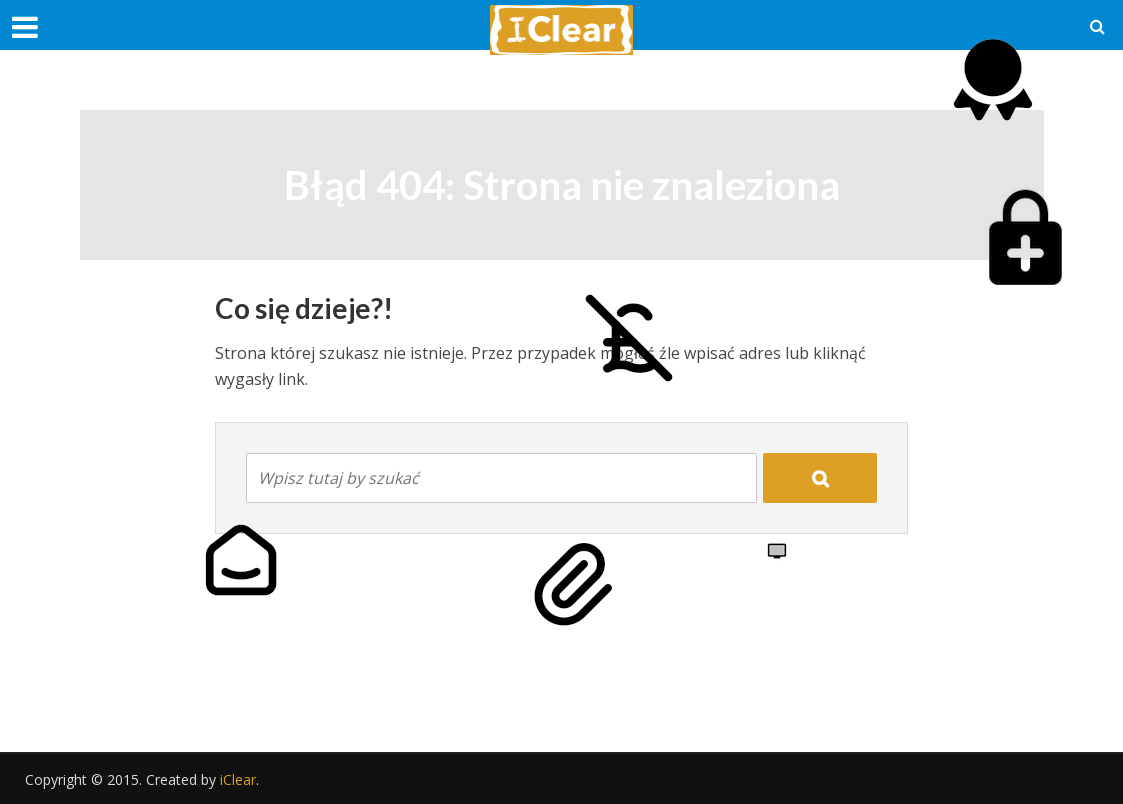 This screenshot has height=804, width=1123. What do you see at coordinates (572, 584) in the screenshot?
I see `attach a file to your message` at bounding box center [572, 584].